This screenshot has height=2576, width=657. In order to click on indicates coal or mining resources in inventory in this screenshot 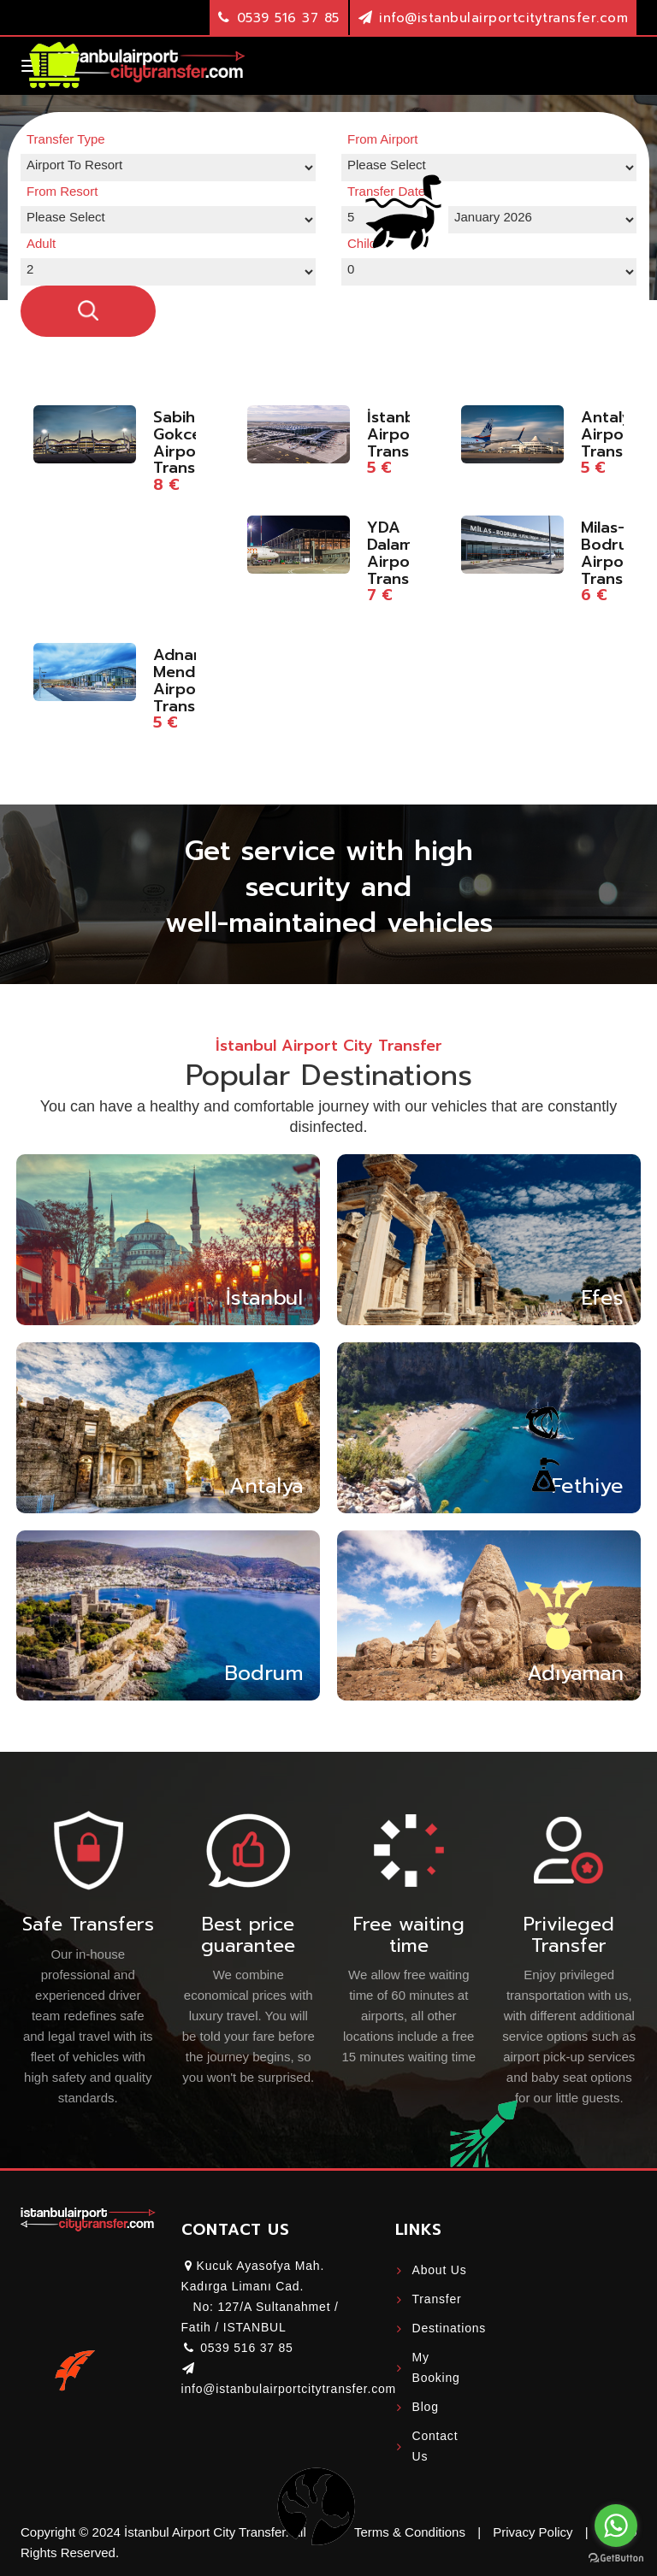, I will do `click(54, 62)`.